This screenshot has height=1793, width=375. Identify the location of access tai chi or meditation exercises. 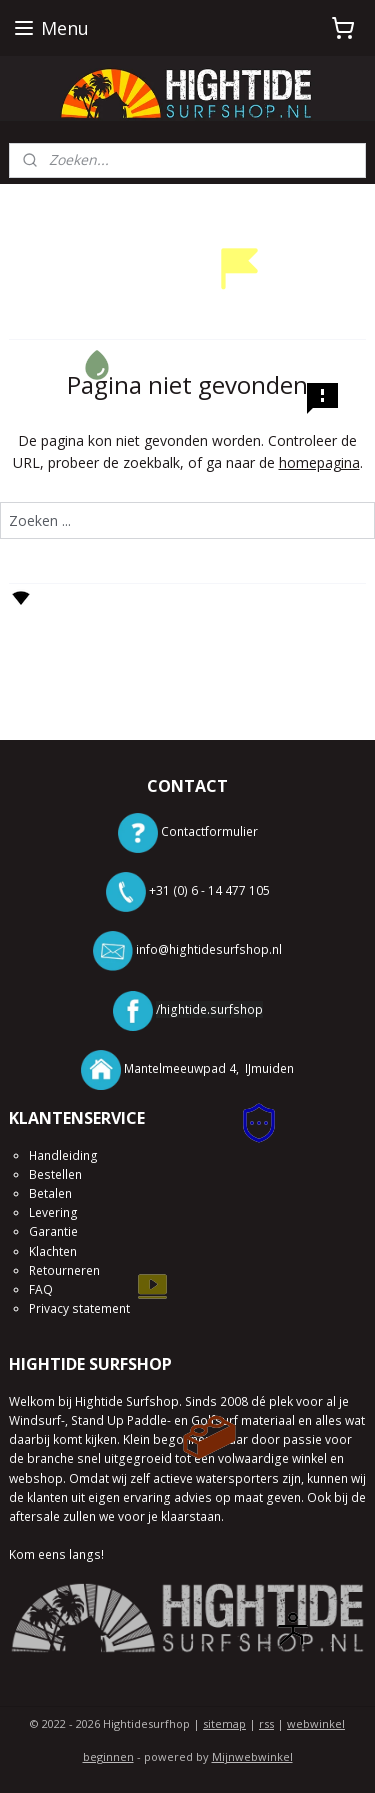
(293, 1630).